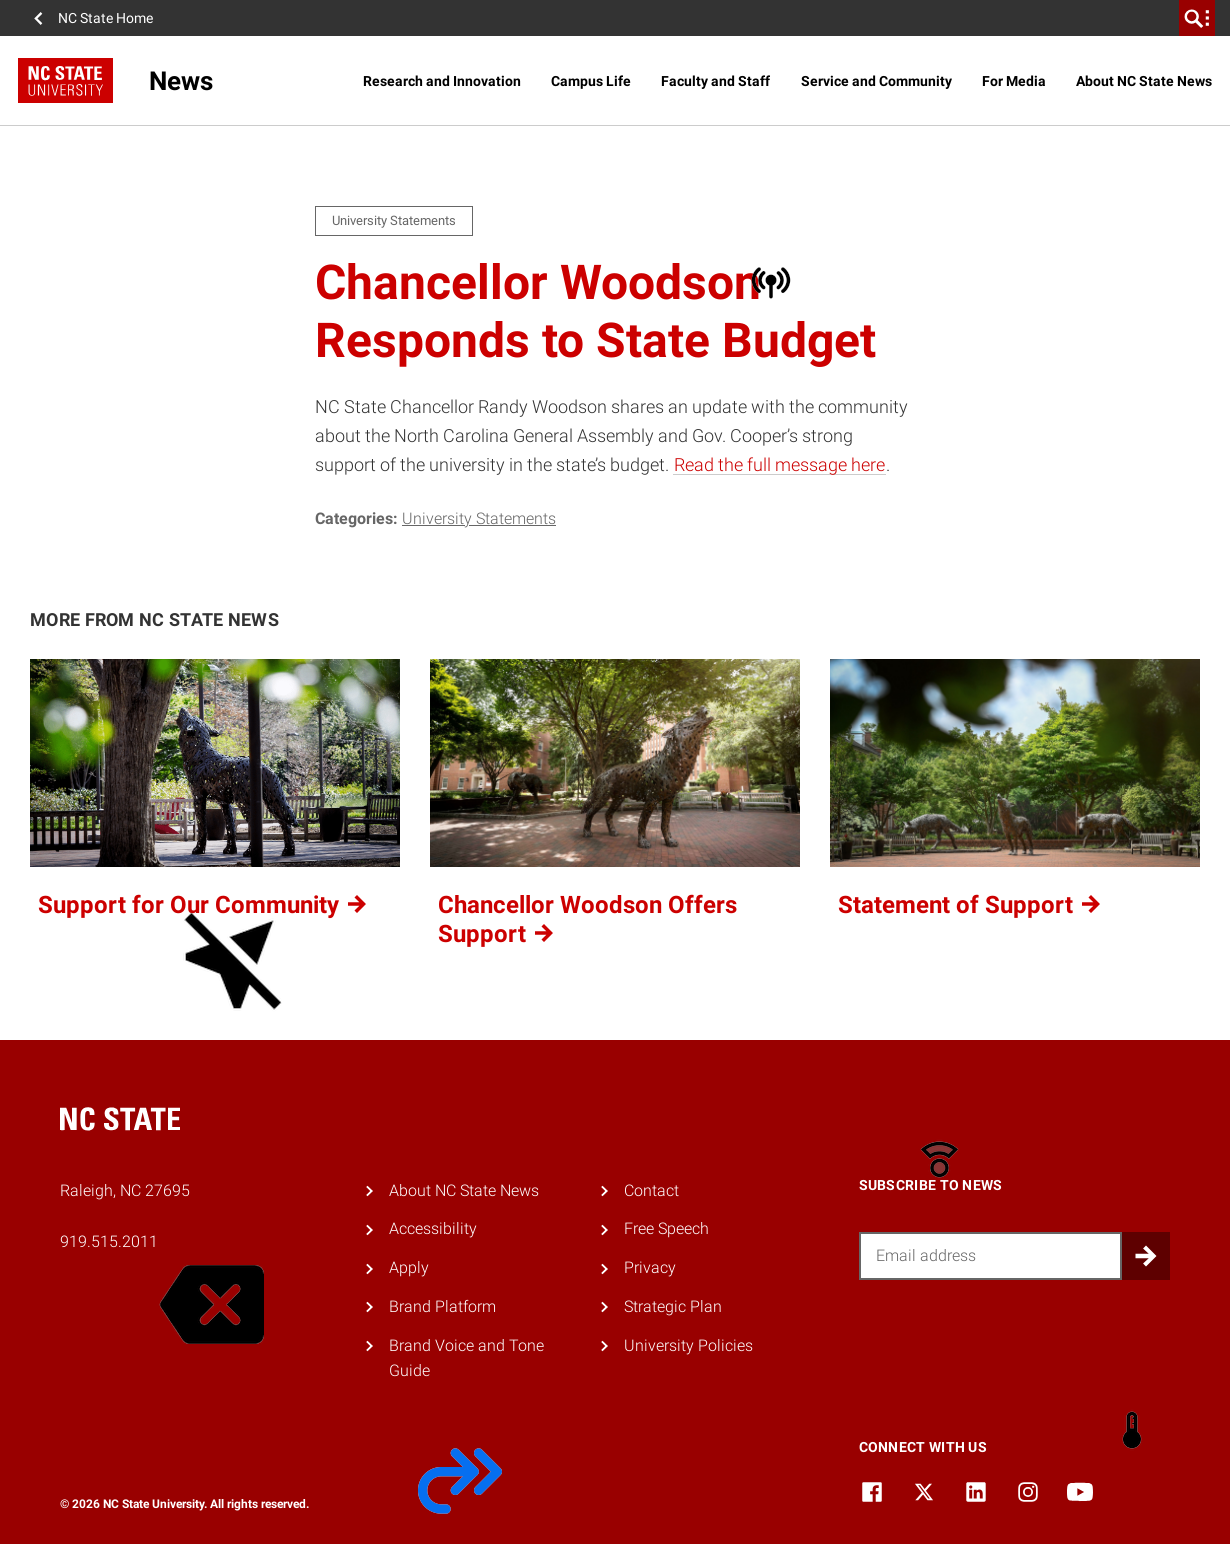  Describe the element at coordinates (229, 964) in the screenshot. I see `location sharing is disabled` at that location.